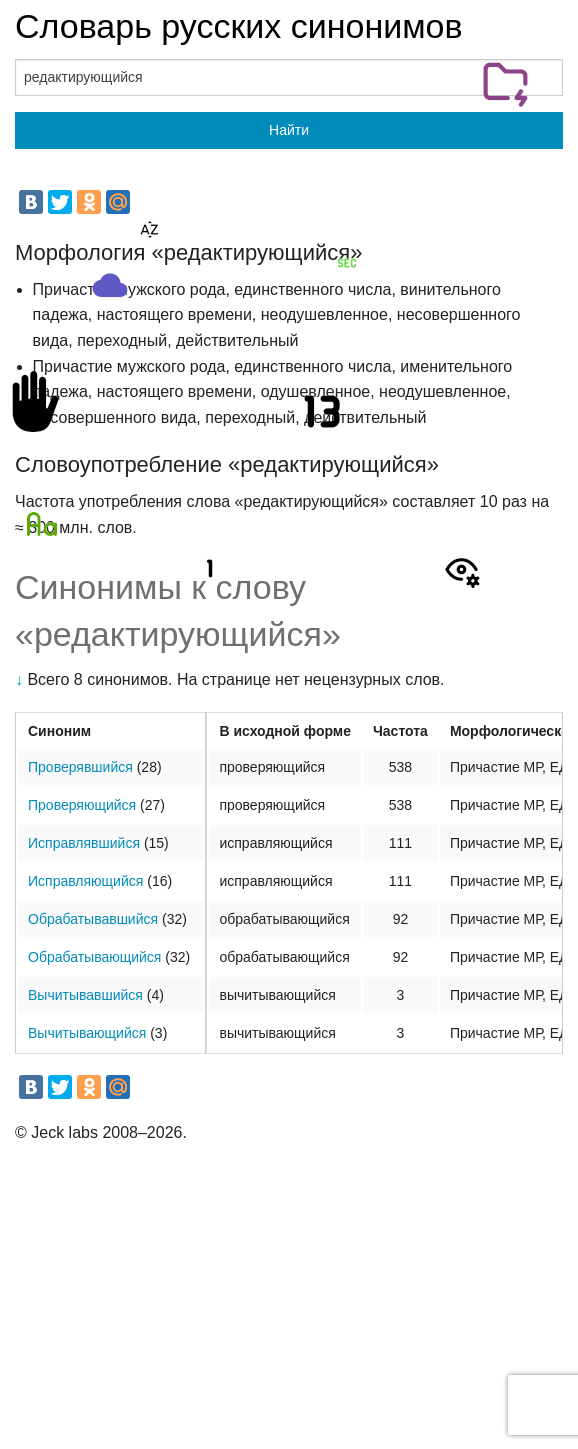  What do you see at coordinates (110, 286) in the screenshot?
I see `access cloud storage` at bounding box center [110, 286].